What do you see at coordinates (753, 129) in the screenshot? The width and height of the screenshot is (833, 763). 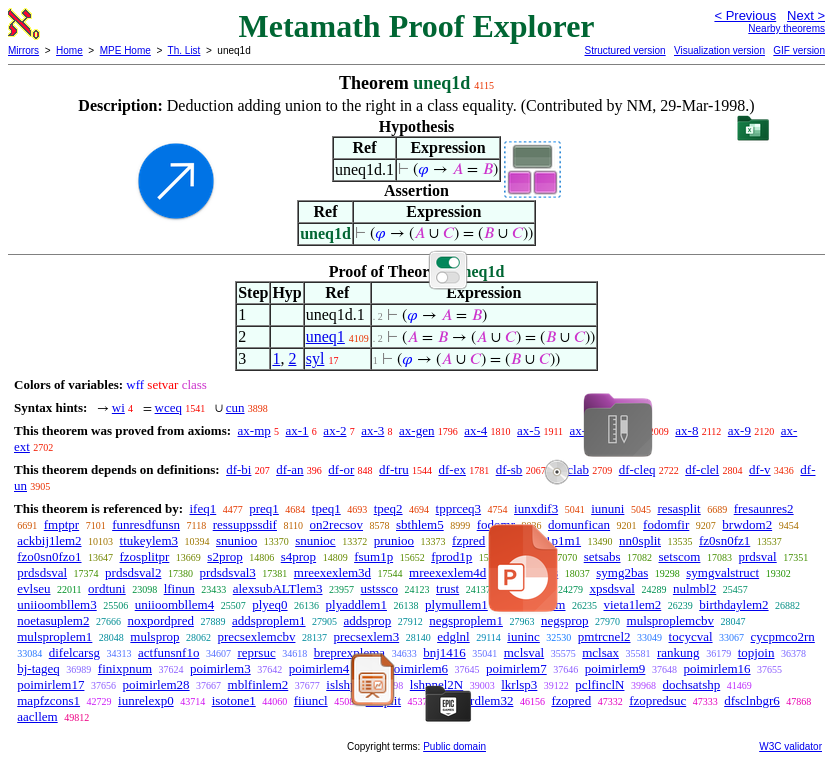 I see `open folder containing excel spreadsheets` at bounding box center [753, 129].